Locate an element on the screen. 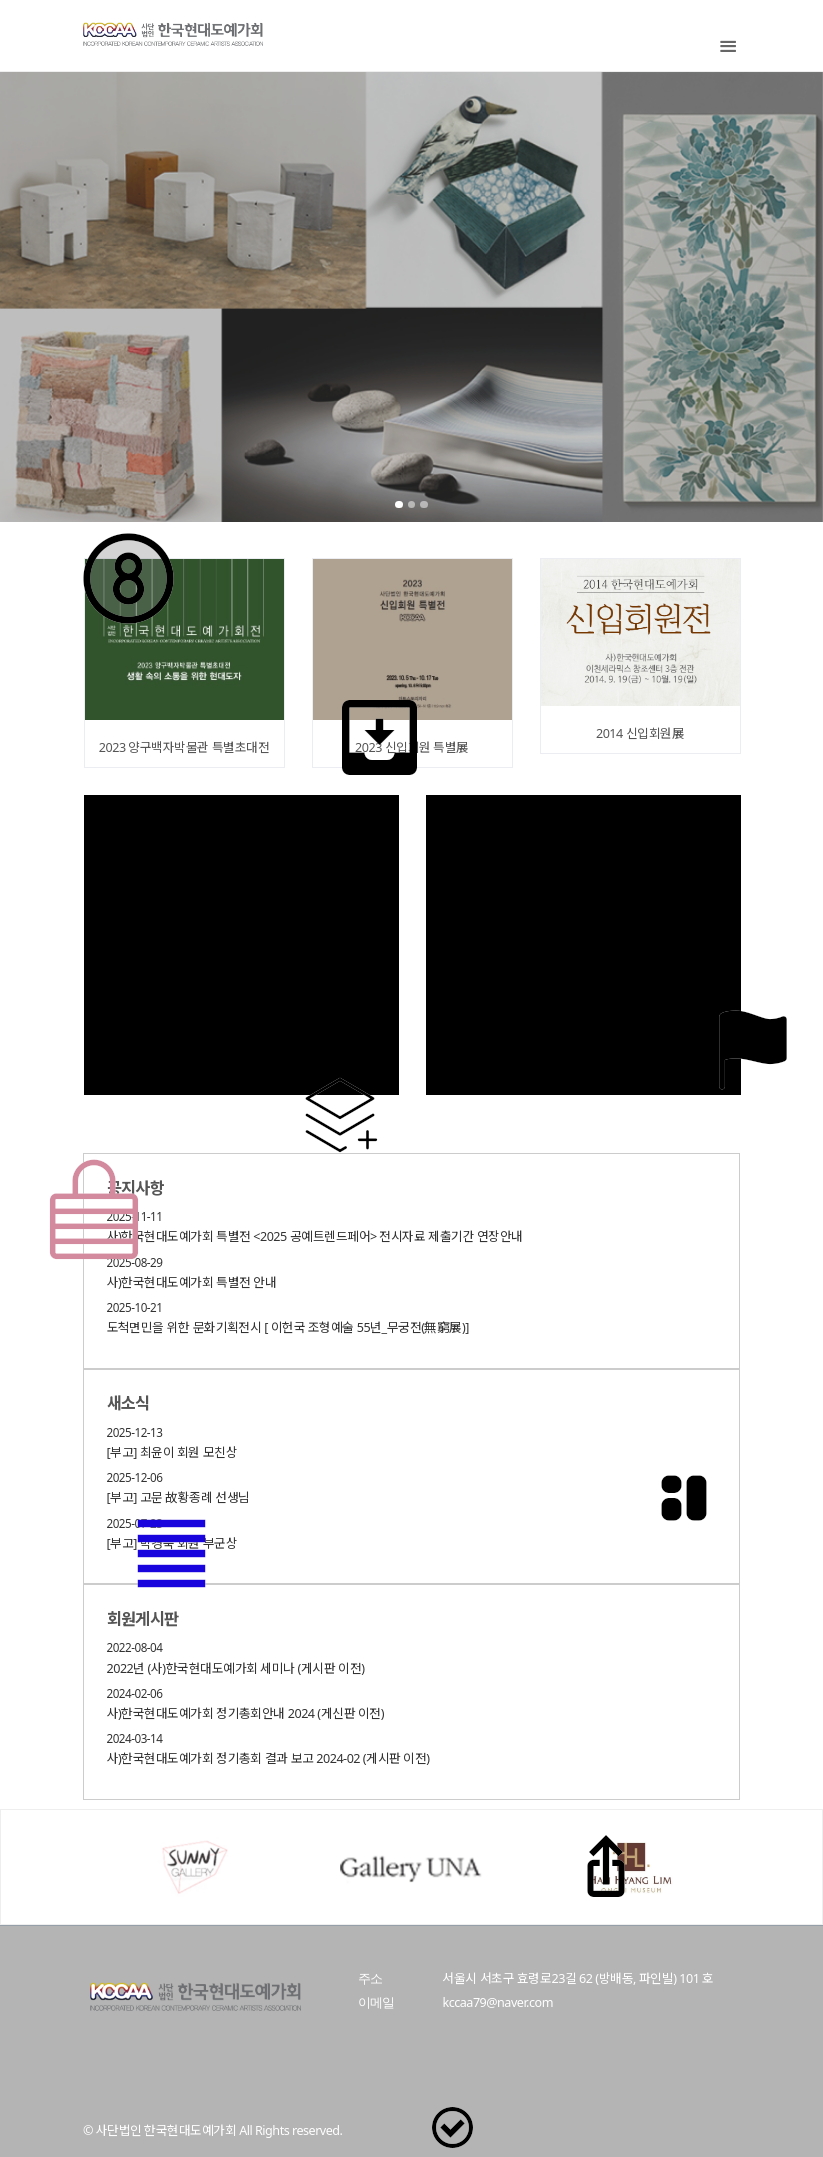 The height and width of the screenshot is (2157, 823). flag or report content is located at coordinates (753, 1050).